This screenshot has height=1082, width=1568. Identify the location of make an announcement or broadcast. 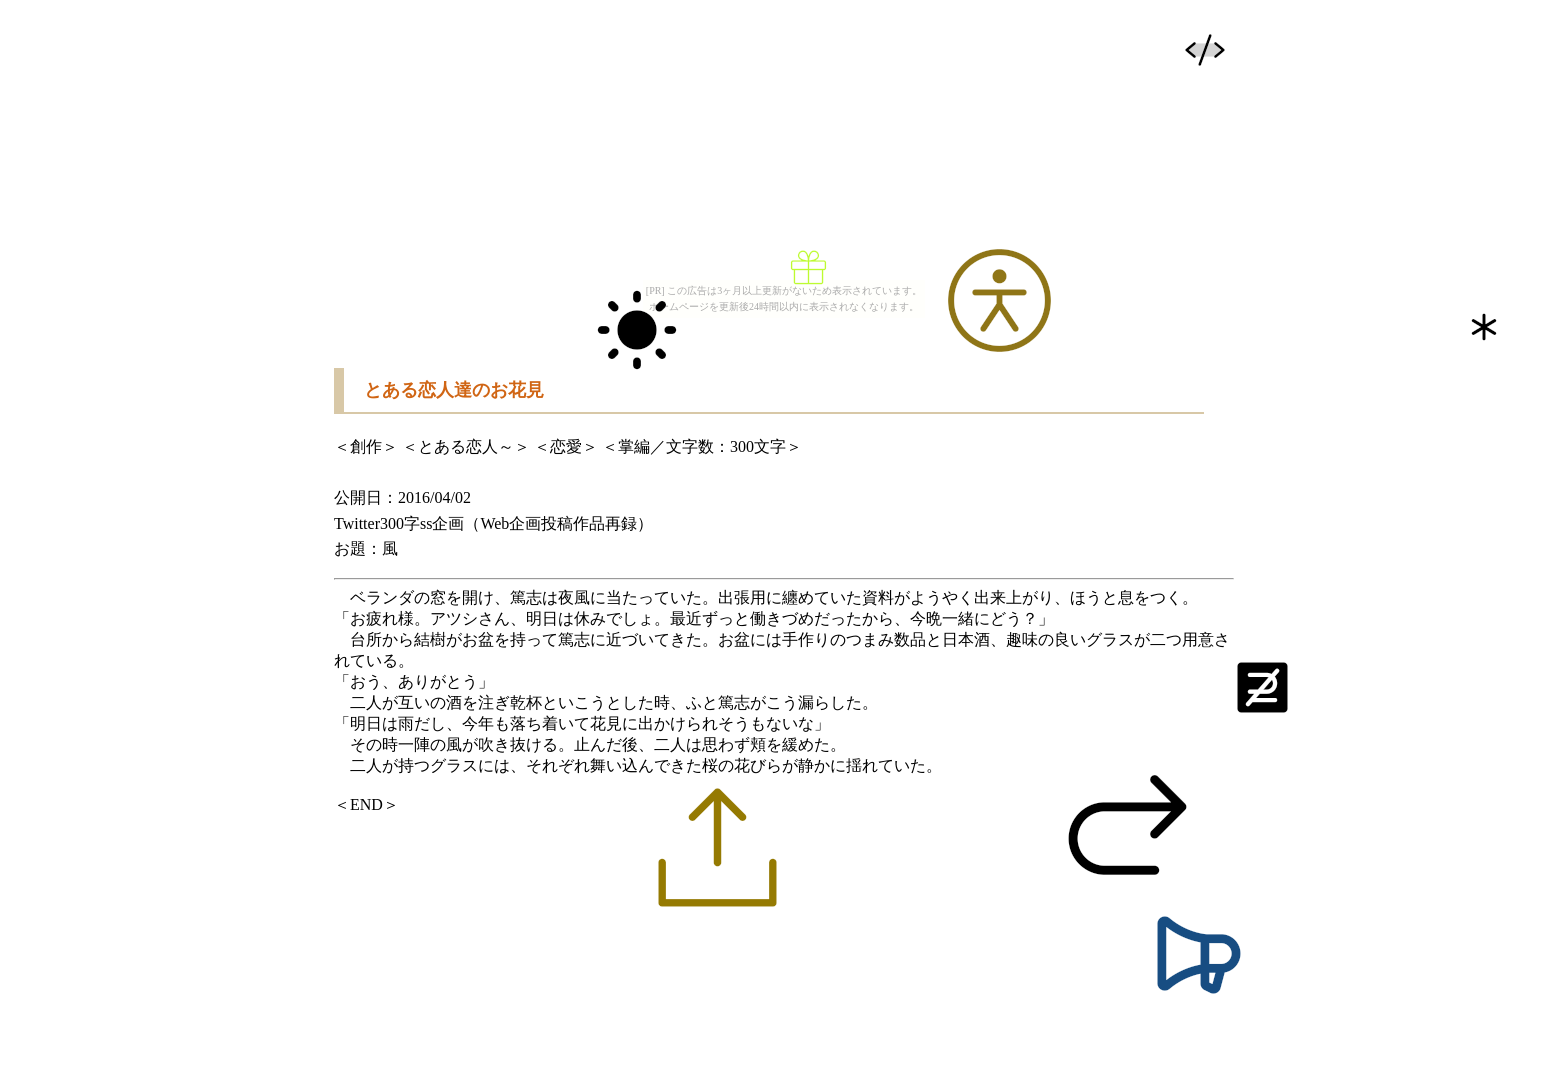
(1194, 956).